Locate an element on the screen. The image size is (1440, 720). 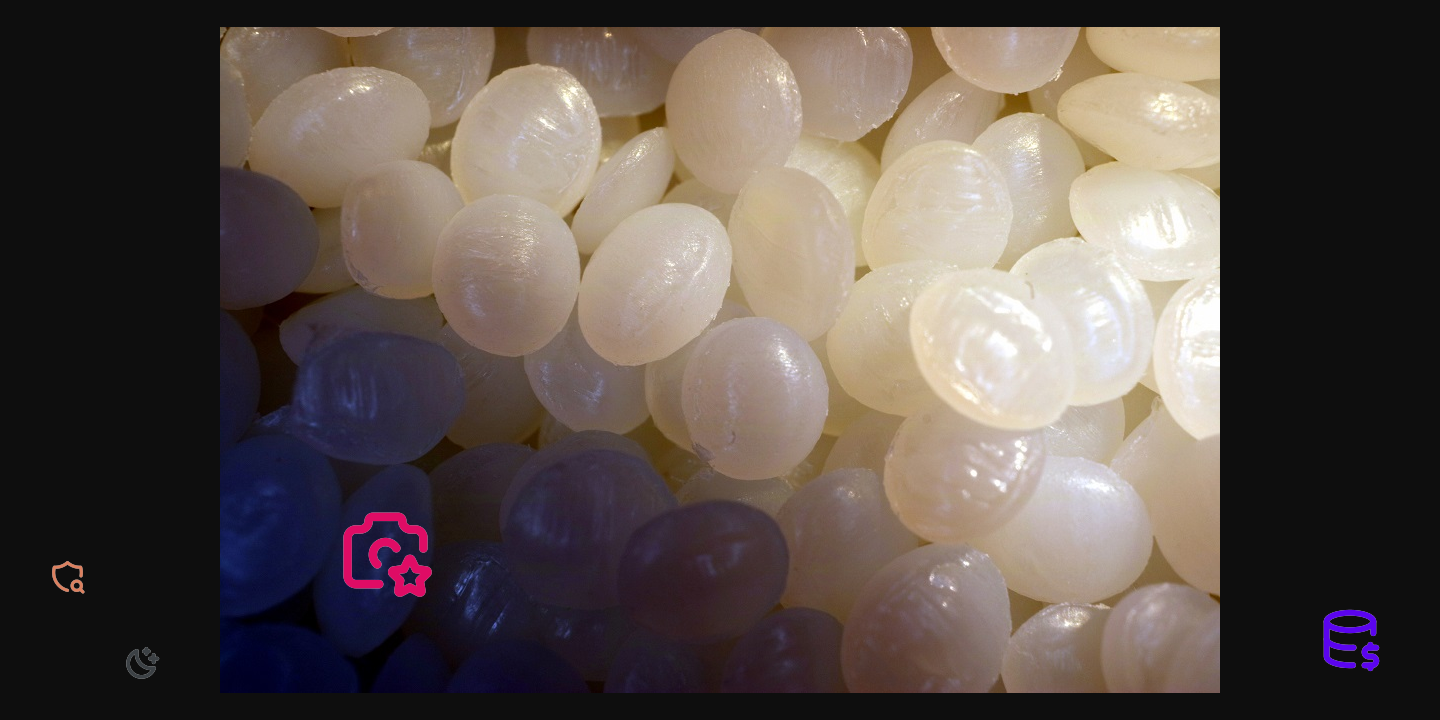
mark a photo as favorite is located at coordinates (385, 550).